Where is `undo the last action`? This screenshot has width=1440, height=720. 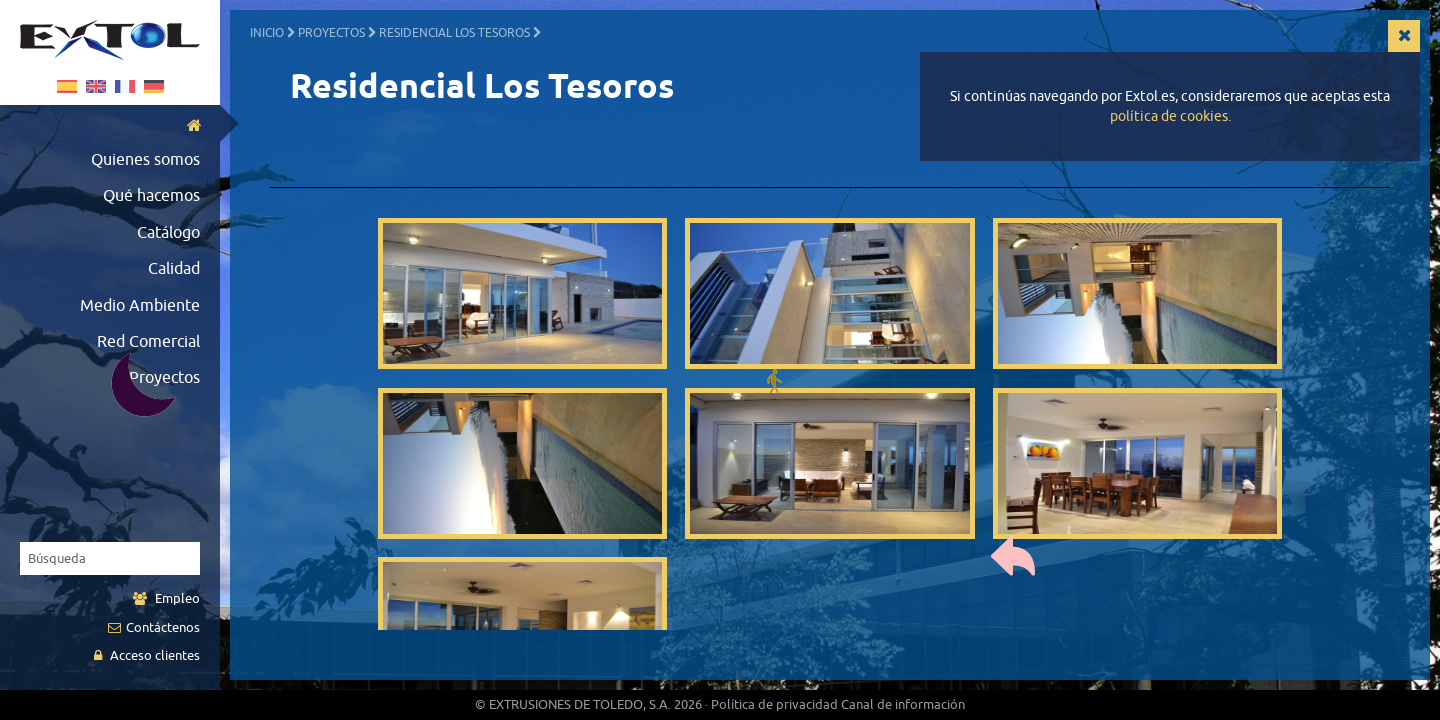 undo the last action is located at coordinates (1013, 556).